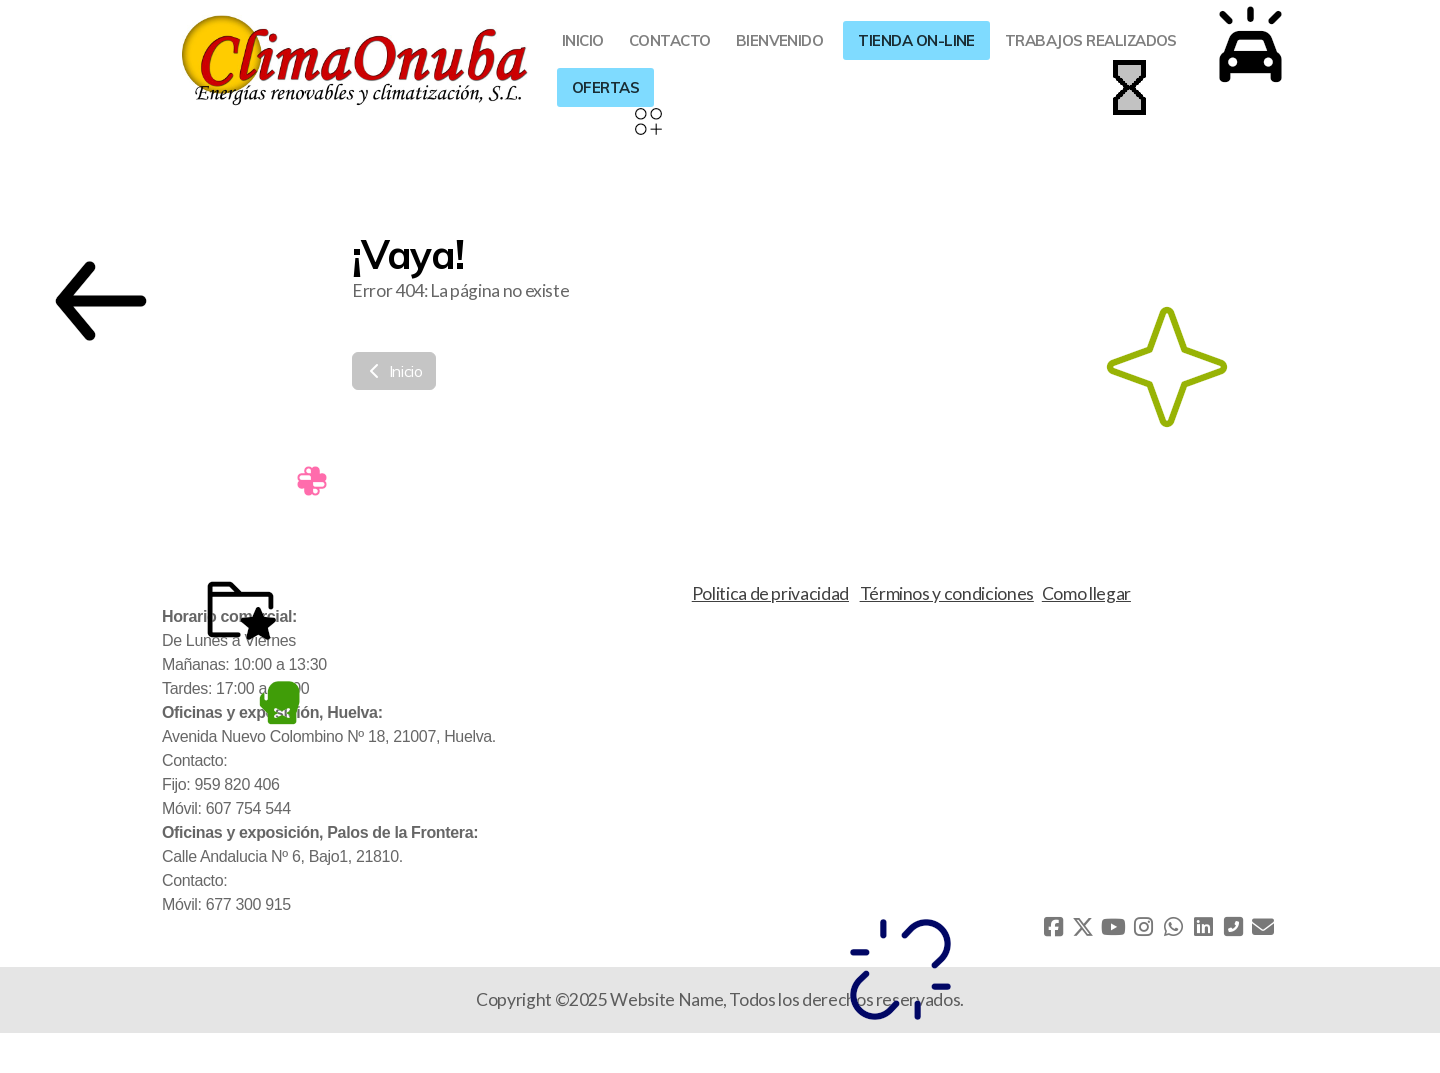  Describe the element at coordinates (101, 301) in the screenshot. I see `go back to the previous screen` at that location.